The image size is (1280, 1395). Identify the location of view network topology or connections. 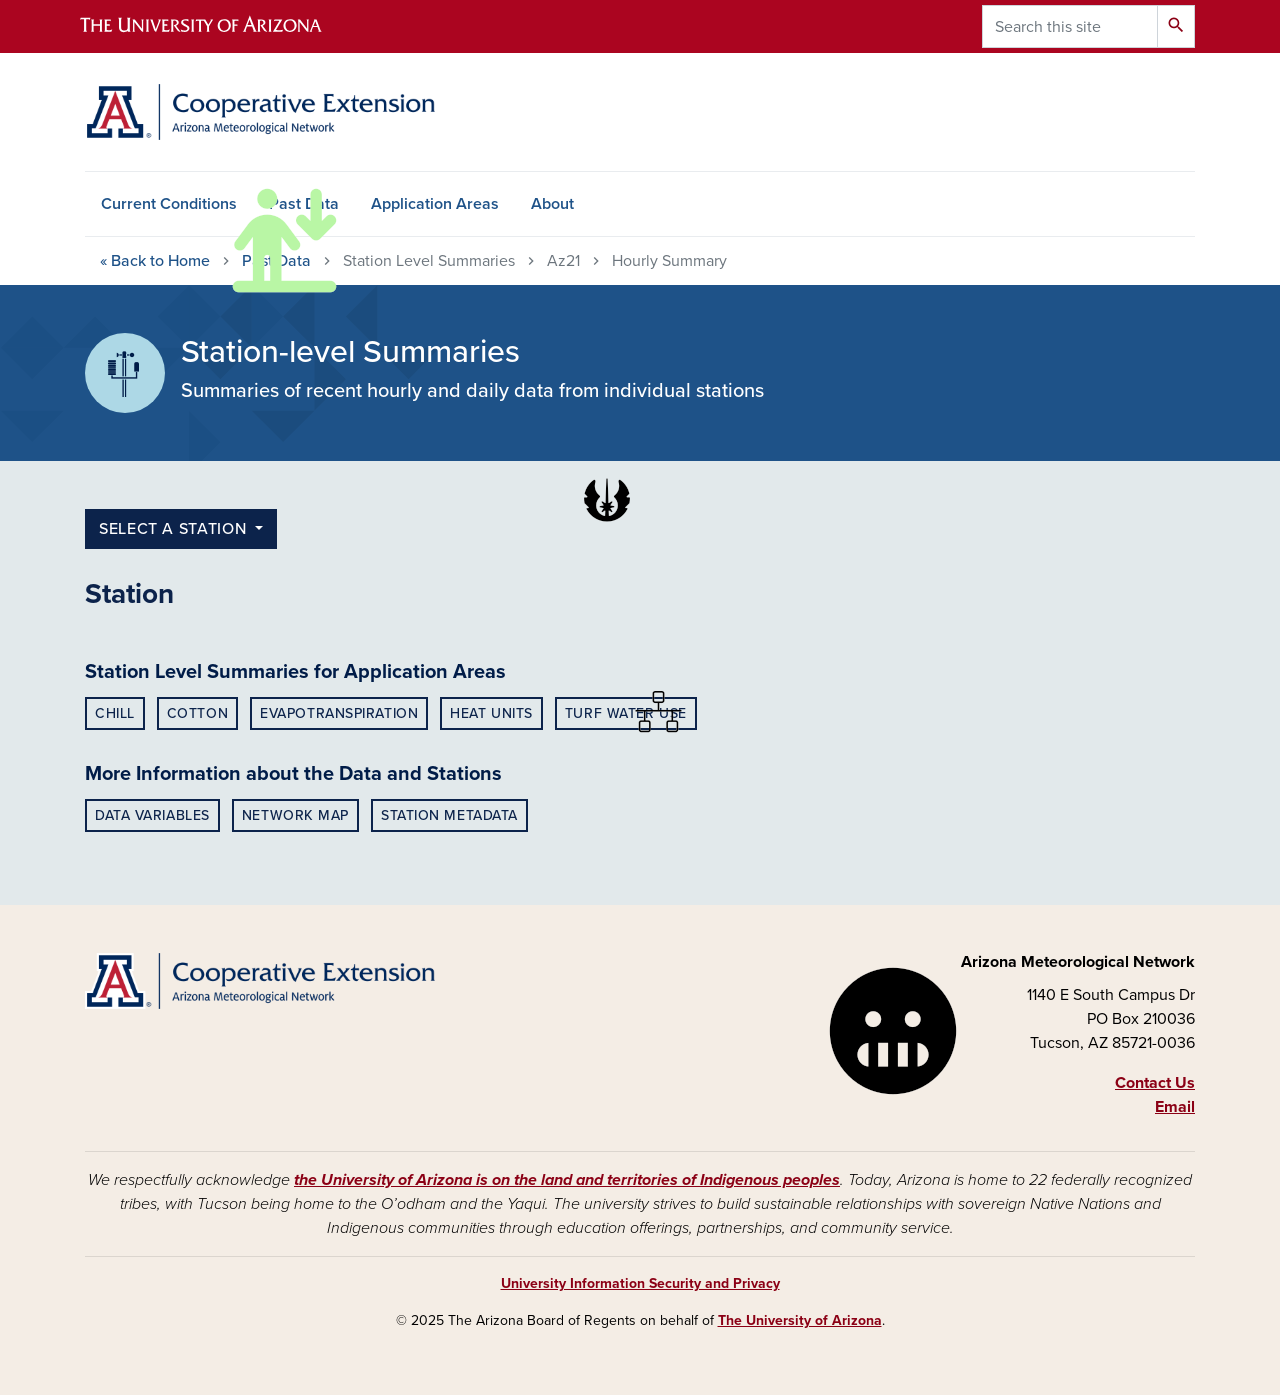
(658, 712).